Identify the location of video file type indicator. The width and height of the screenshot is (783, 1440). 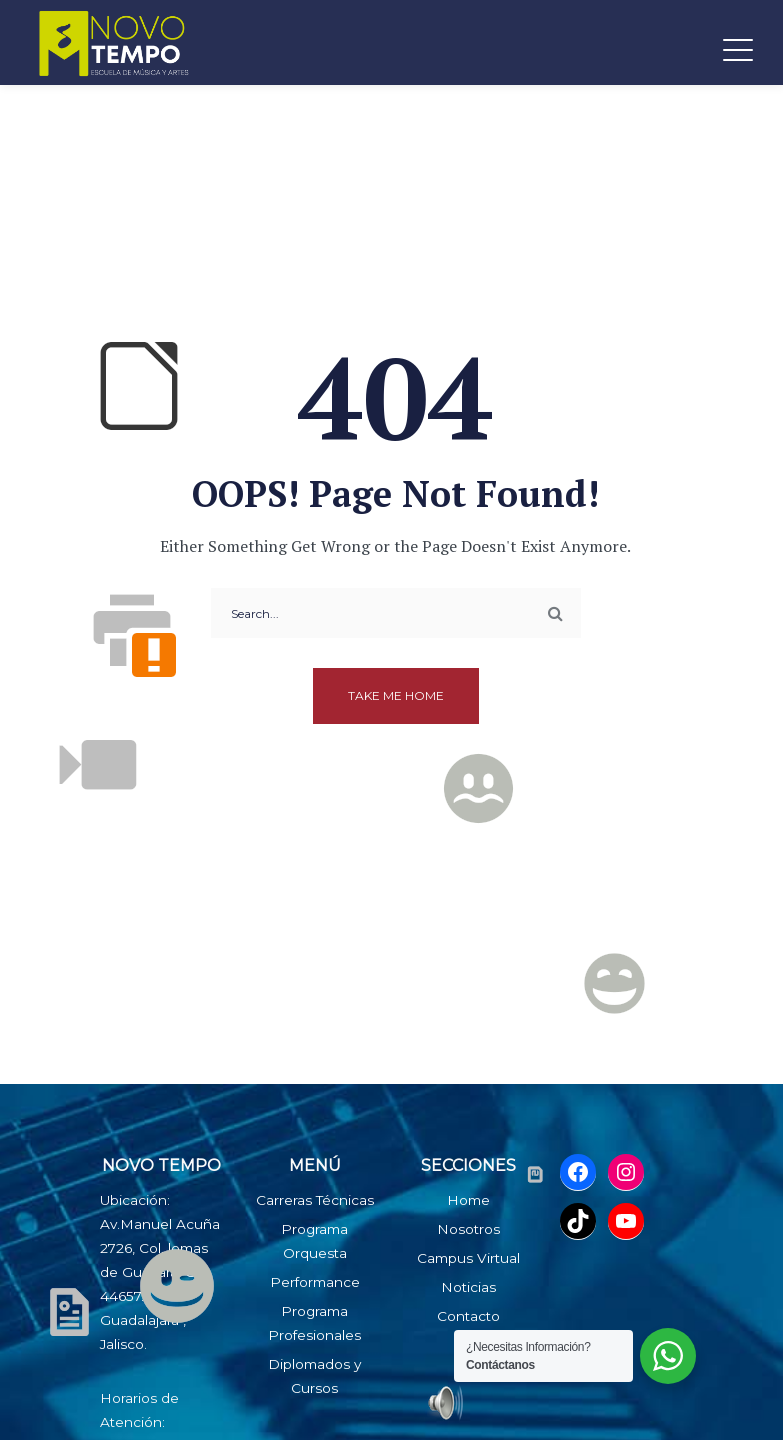
(98, 762).